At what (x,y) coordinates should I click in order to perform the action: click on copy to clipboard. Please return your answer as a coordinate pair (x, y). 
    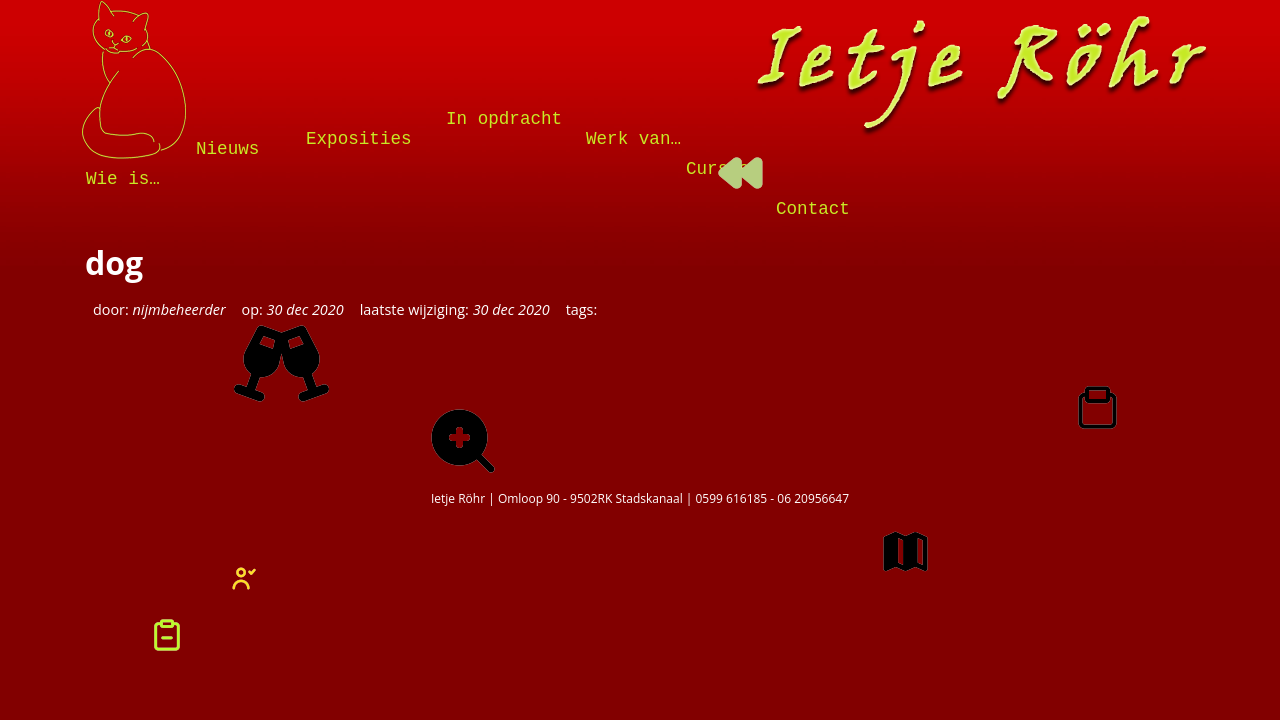
    Looking at the image, I should click on (1097, 407).